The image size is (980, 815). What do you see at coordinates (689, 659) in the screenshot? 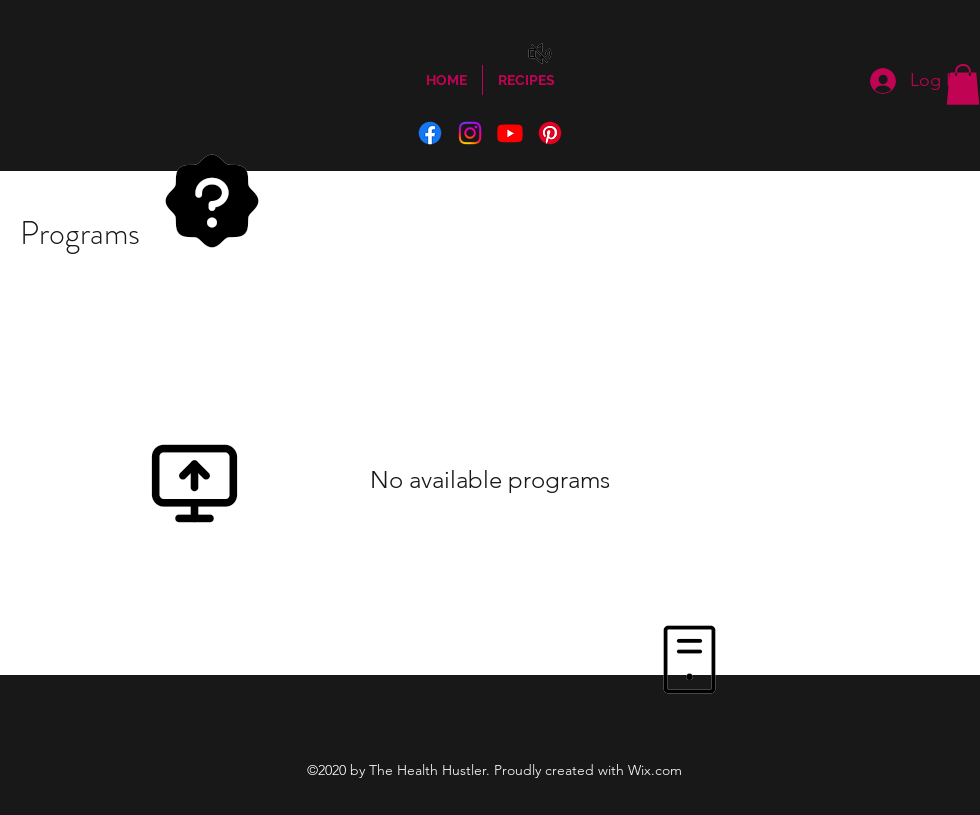
I see `access desktop computer or server settings` at bounding box center [689, 659].